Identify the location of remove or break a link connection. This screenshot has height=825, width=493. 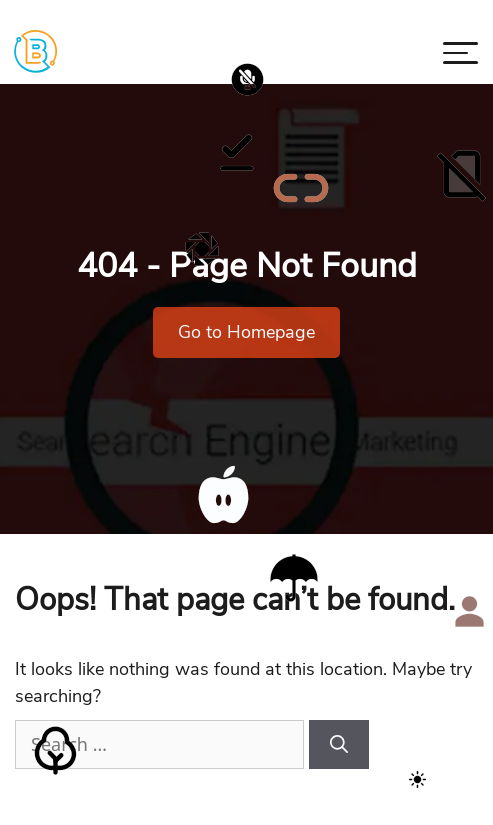
(301, 188).